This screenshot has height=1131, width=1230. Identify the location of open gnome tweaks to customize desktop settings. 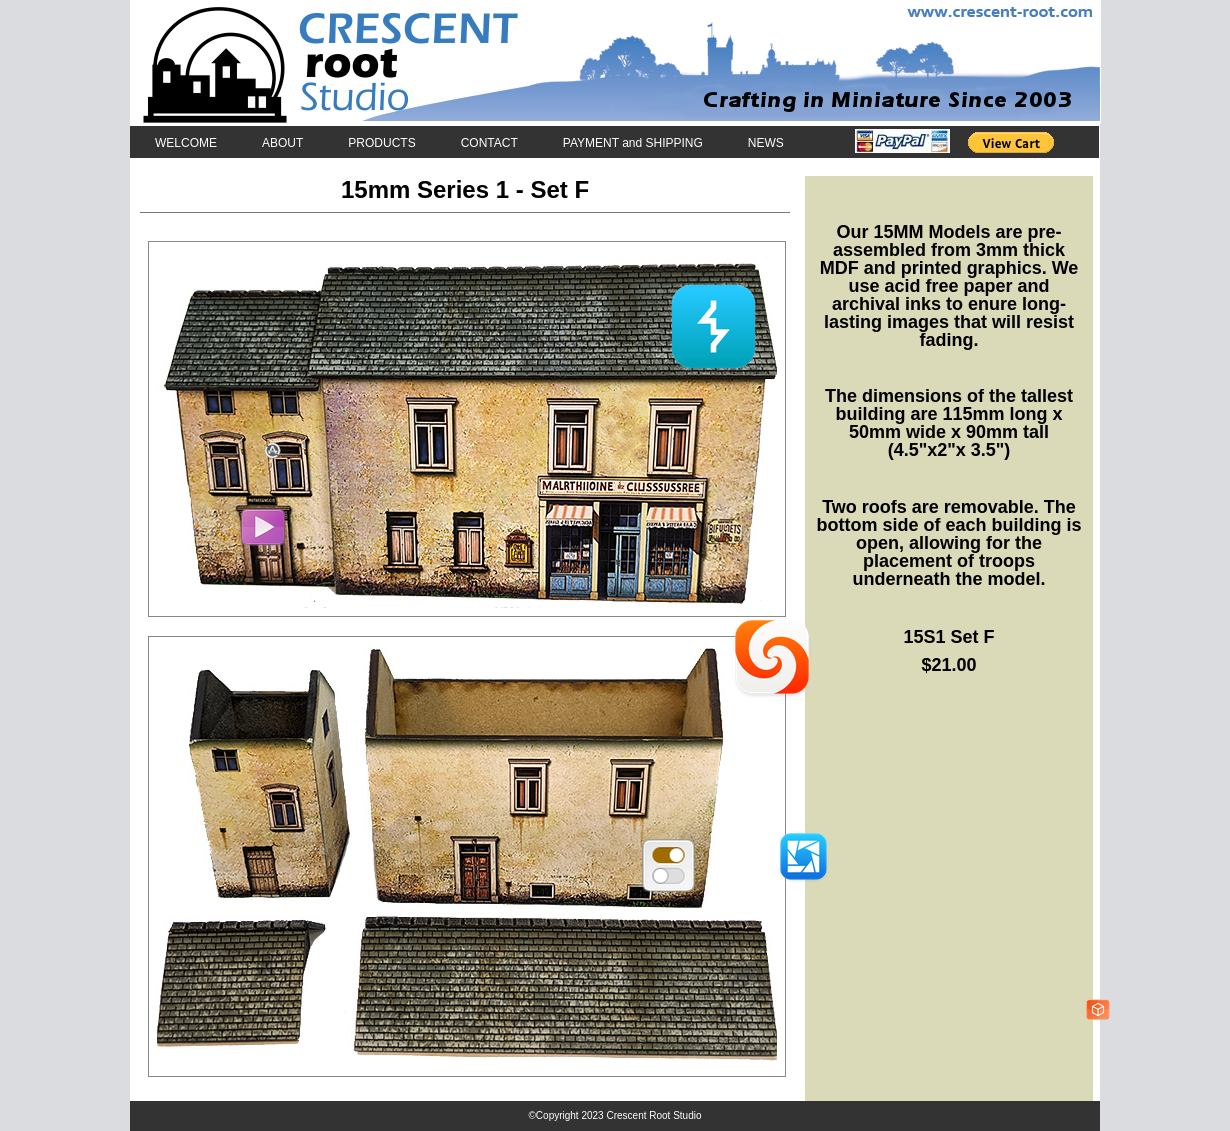
(668, 865).